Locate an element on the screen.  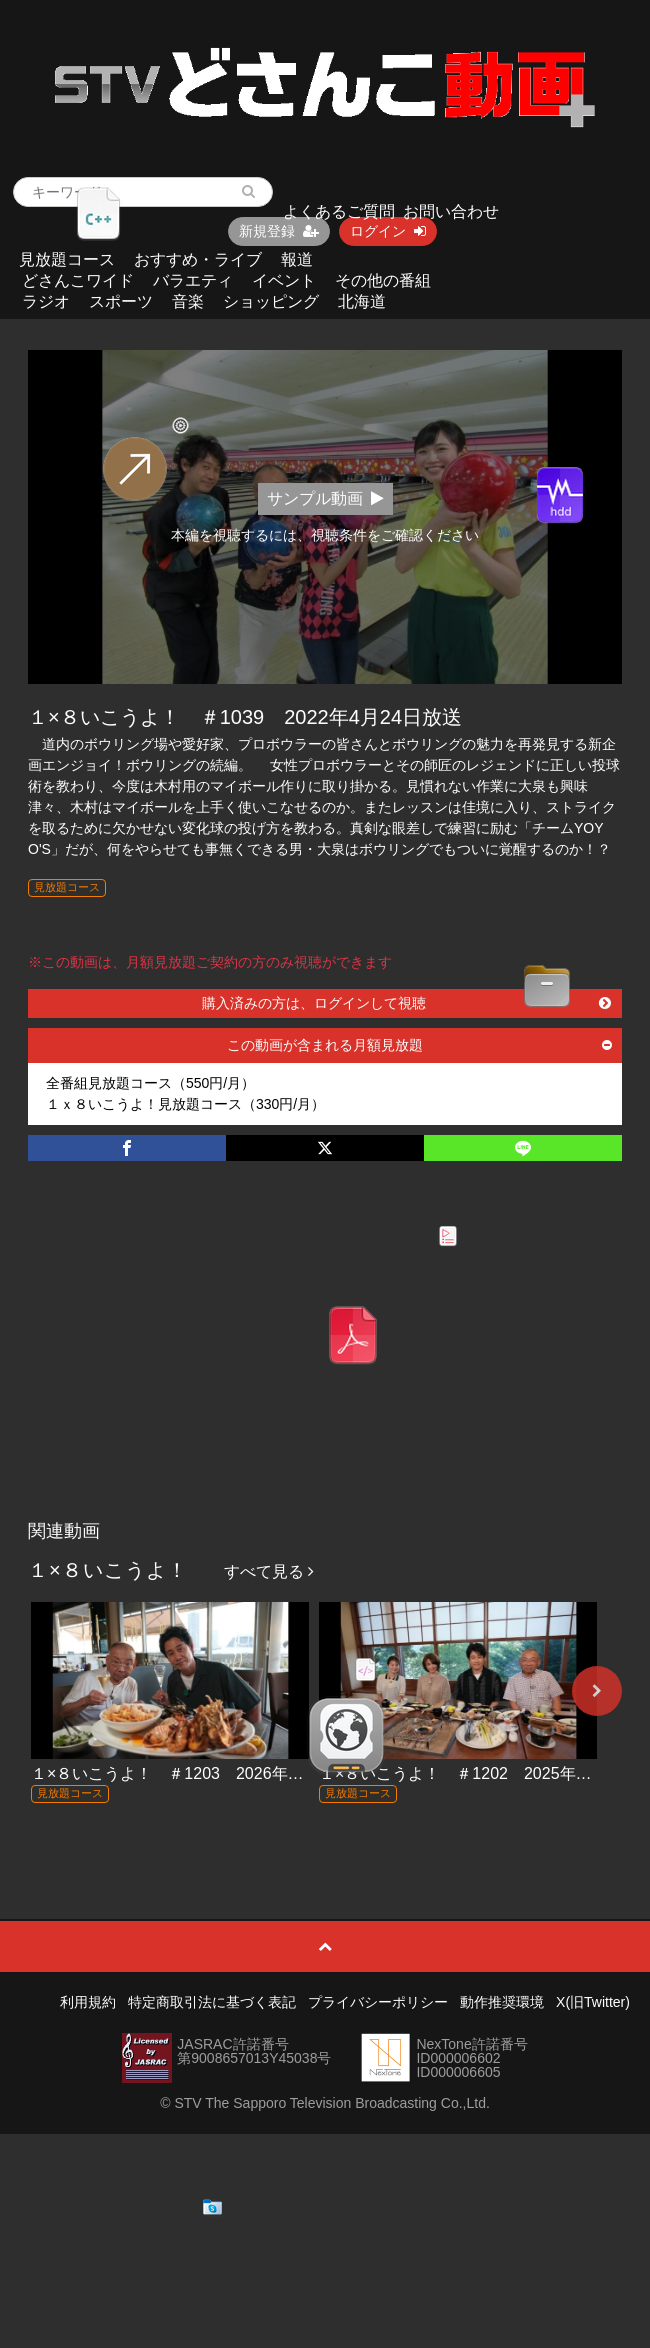
open the file manager is located at coordinates (547, 986).